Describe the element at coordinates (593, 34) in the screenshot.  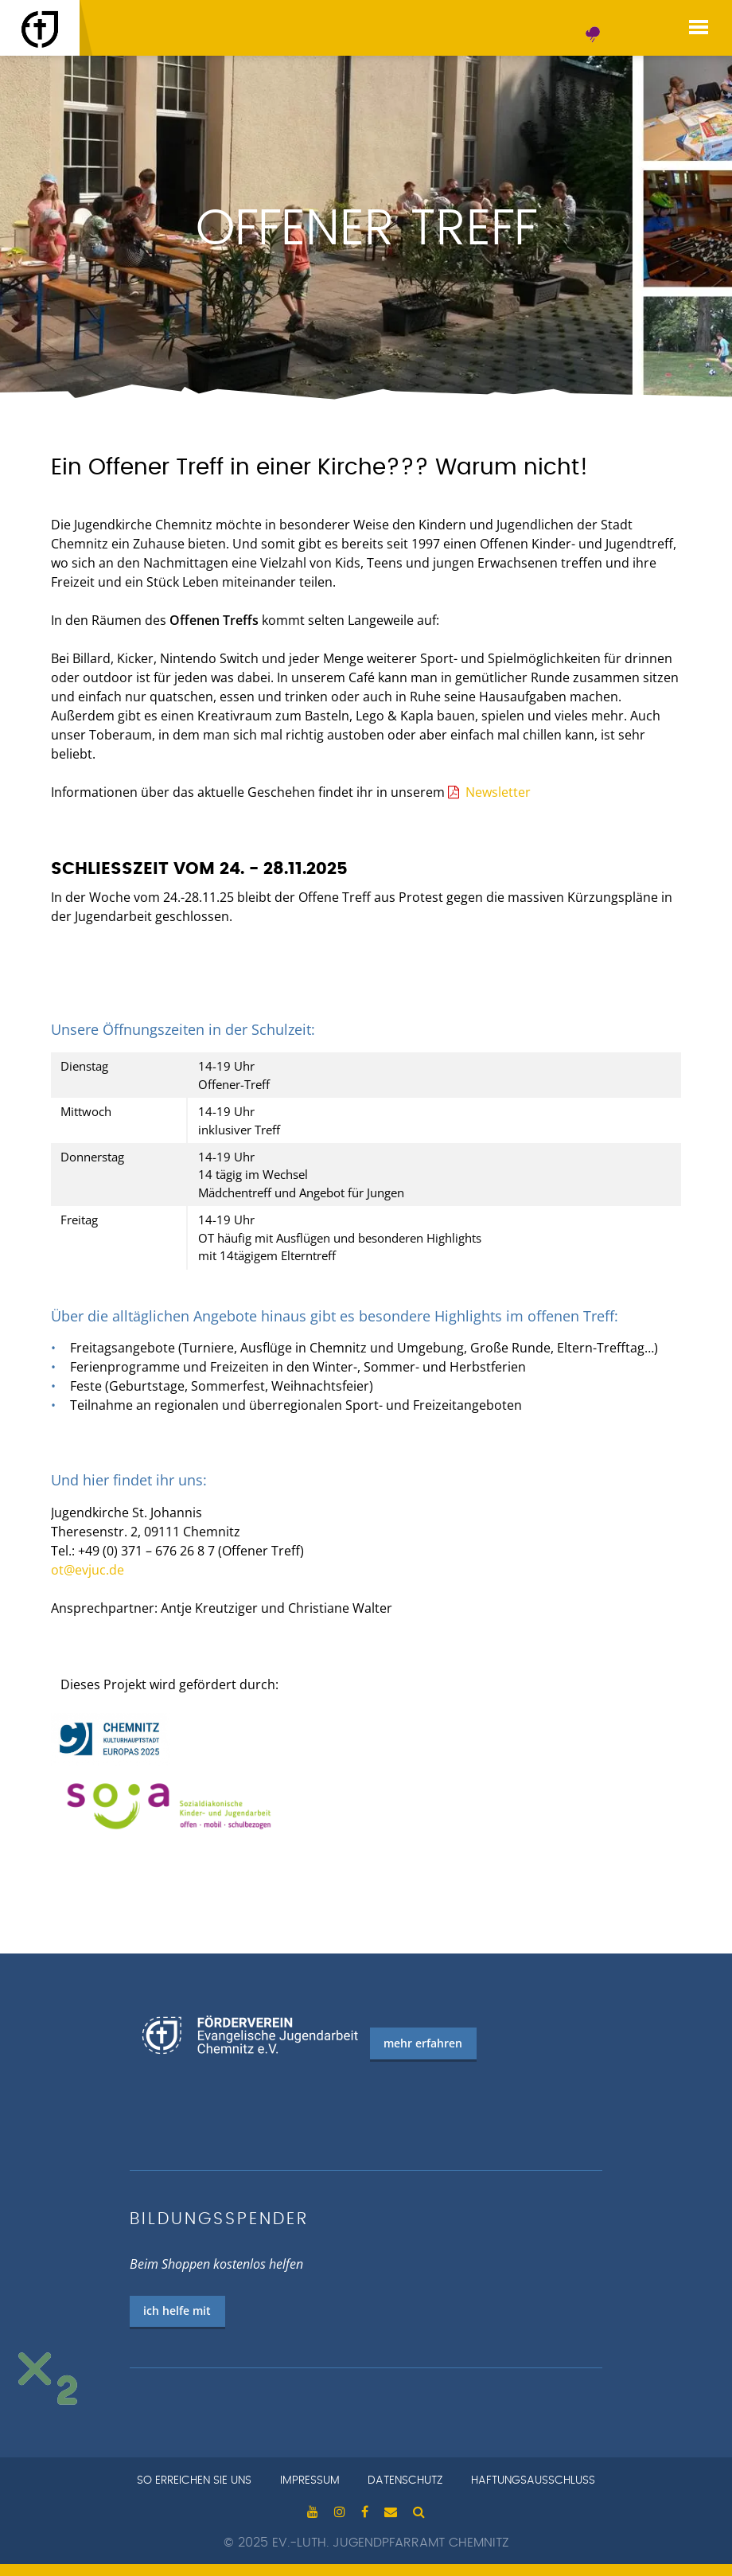
I see `indicates rainy weather conditions` at that location.